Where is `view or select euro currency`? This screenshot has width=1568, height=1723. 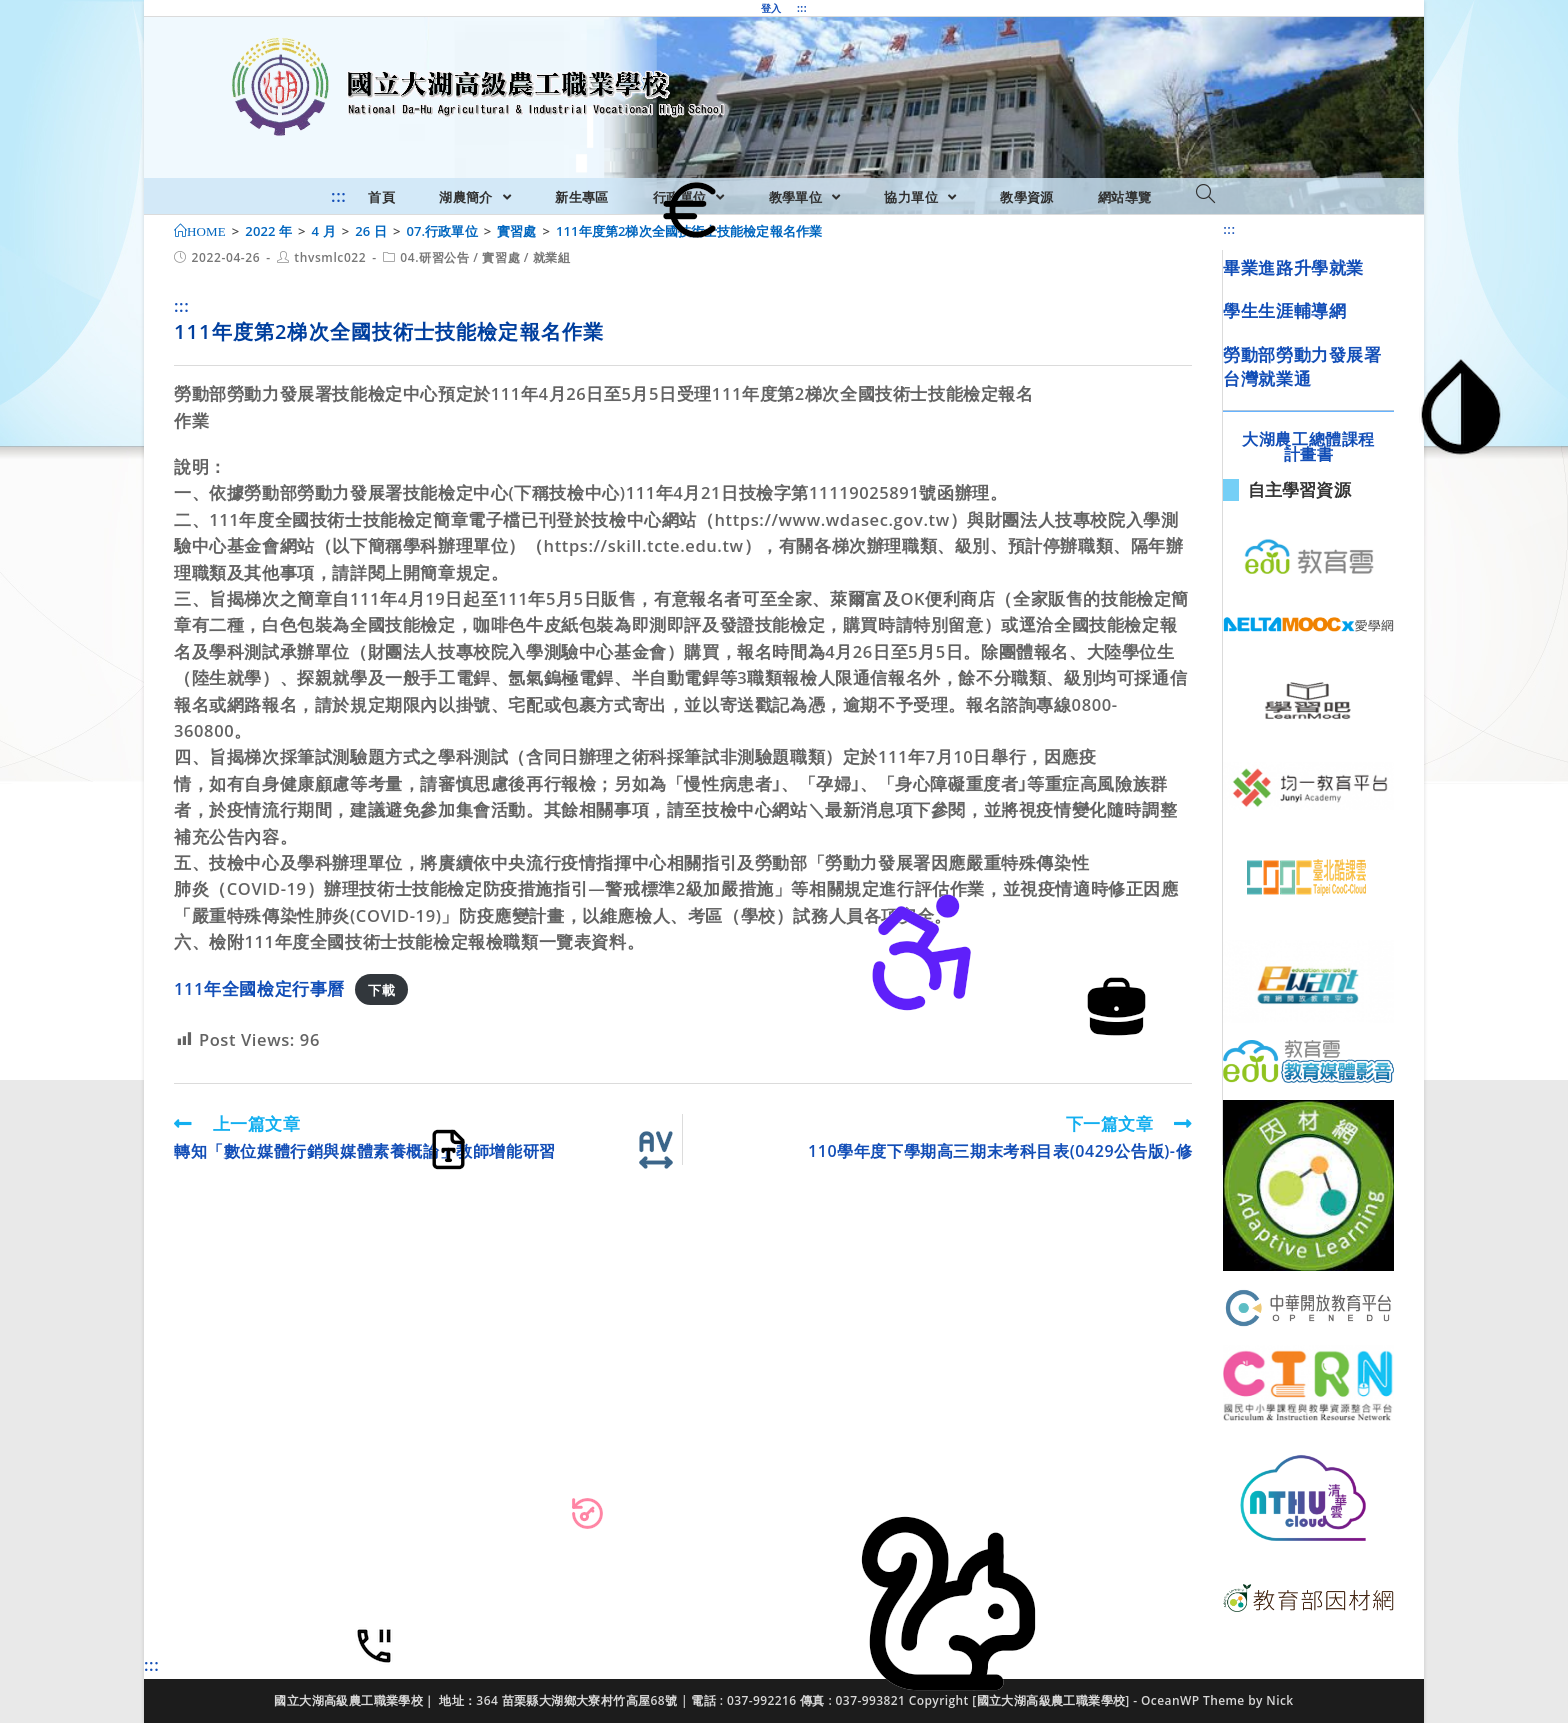
view or select euro currency is located at coordinates (691, 210).